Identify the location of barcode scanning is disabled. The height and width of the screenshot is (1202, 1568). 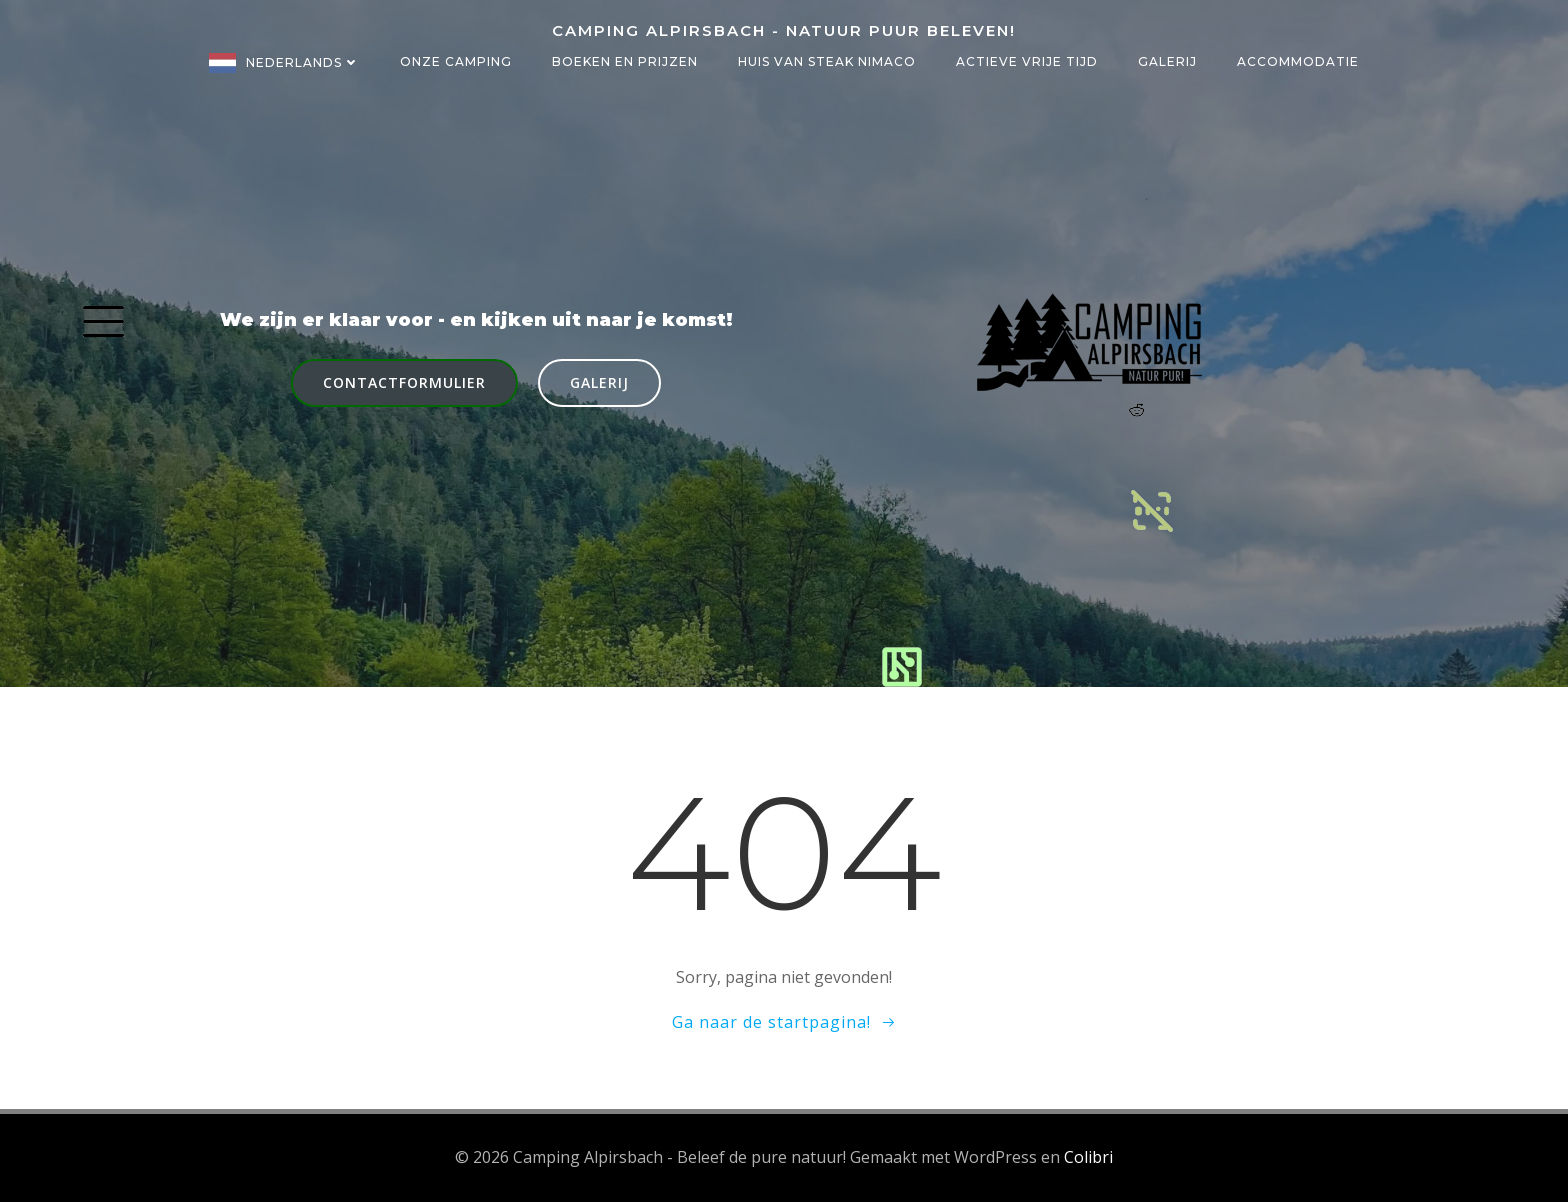
(1152, 511).